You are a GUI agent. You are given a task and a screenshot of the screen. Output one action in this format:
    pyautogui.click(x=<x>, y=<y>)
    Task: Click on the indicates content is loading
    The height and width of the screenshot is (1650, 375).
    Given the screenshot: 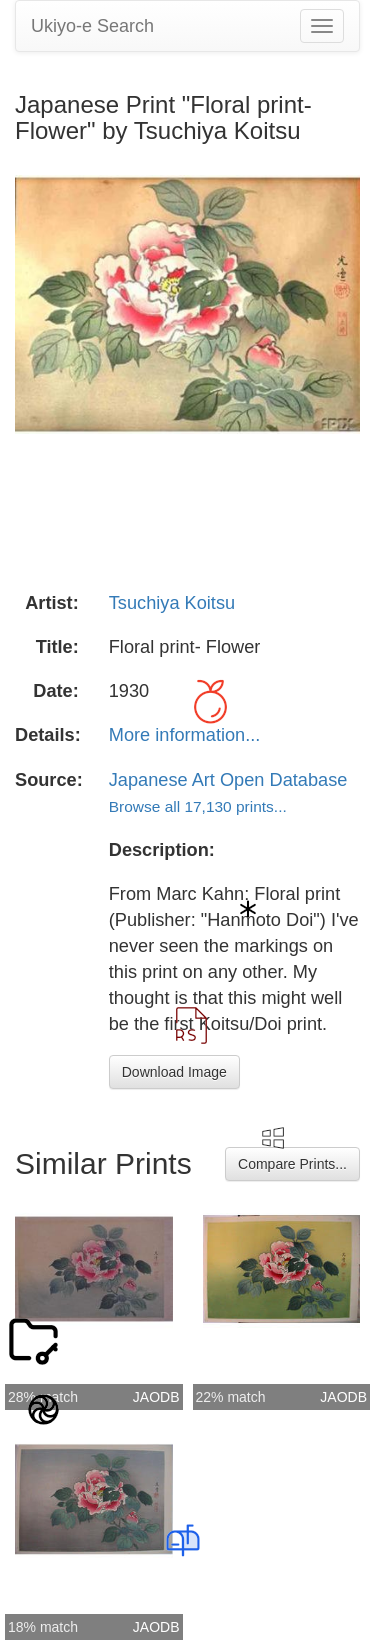 What is the action you would take?
    pyautogui.click(x=43, y=1409)
    